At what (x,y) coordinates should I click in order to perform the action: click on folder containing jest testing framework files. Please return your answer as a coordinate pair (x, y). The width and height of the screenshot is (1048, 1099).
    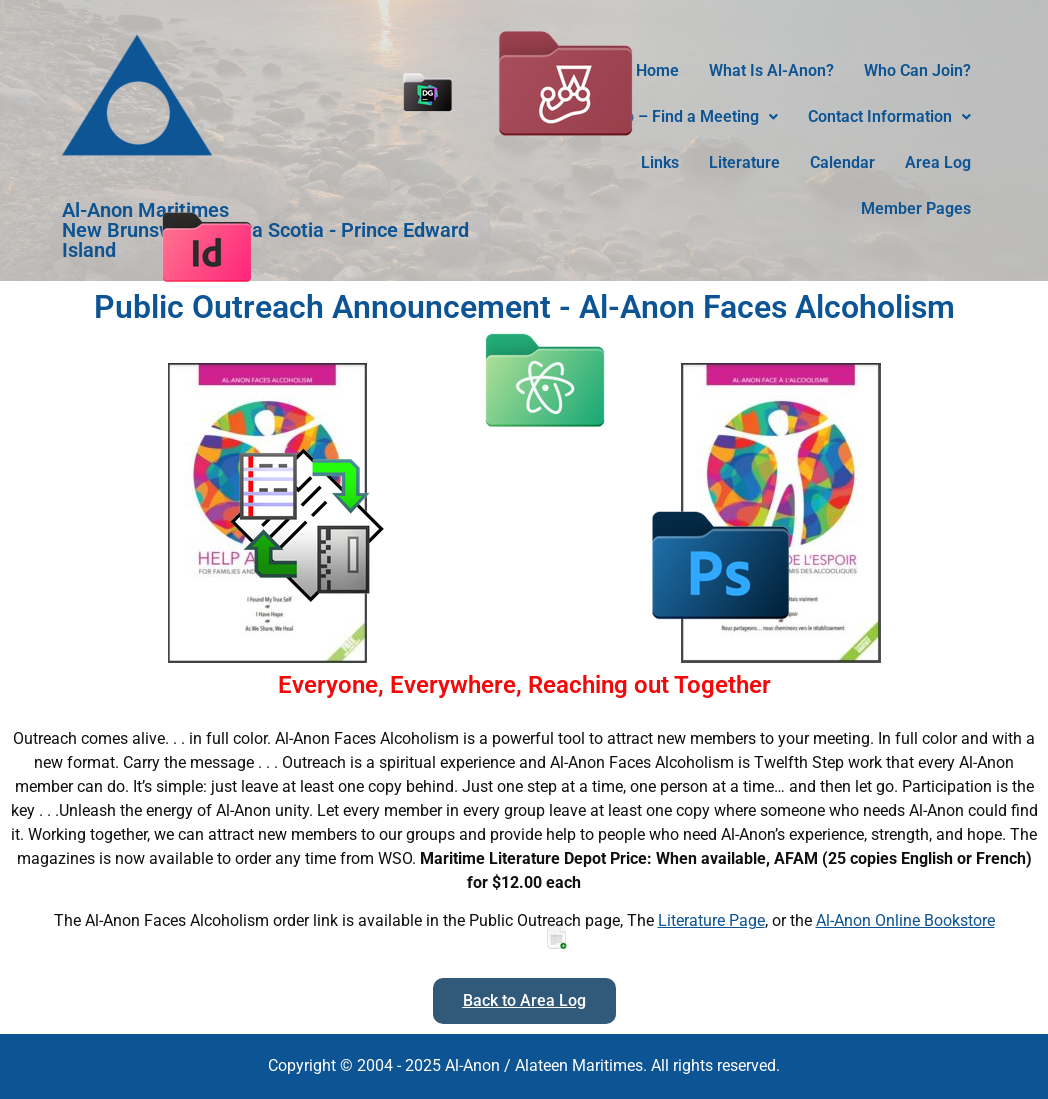
    Looking at the image, I should click on (565, 87).